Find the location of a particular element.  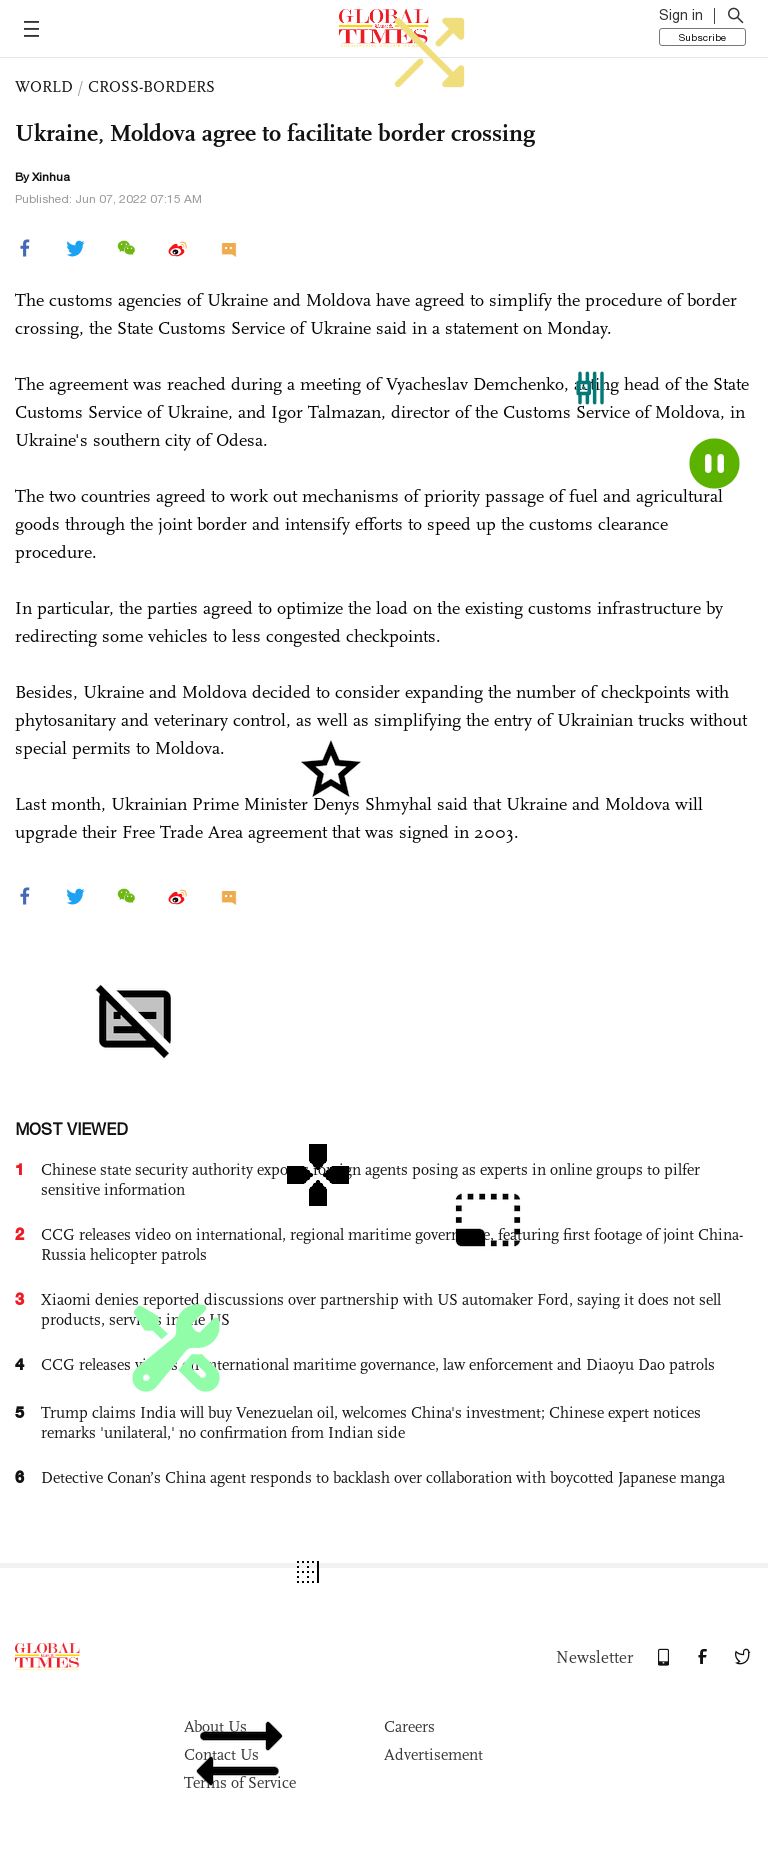

access games or gaming section is located at coordinates (318, 1175).